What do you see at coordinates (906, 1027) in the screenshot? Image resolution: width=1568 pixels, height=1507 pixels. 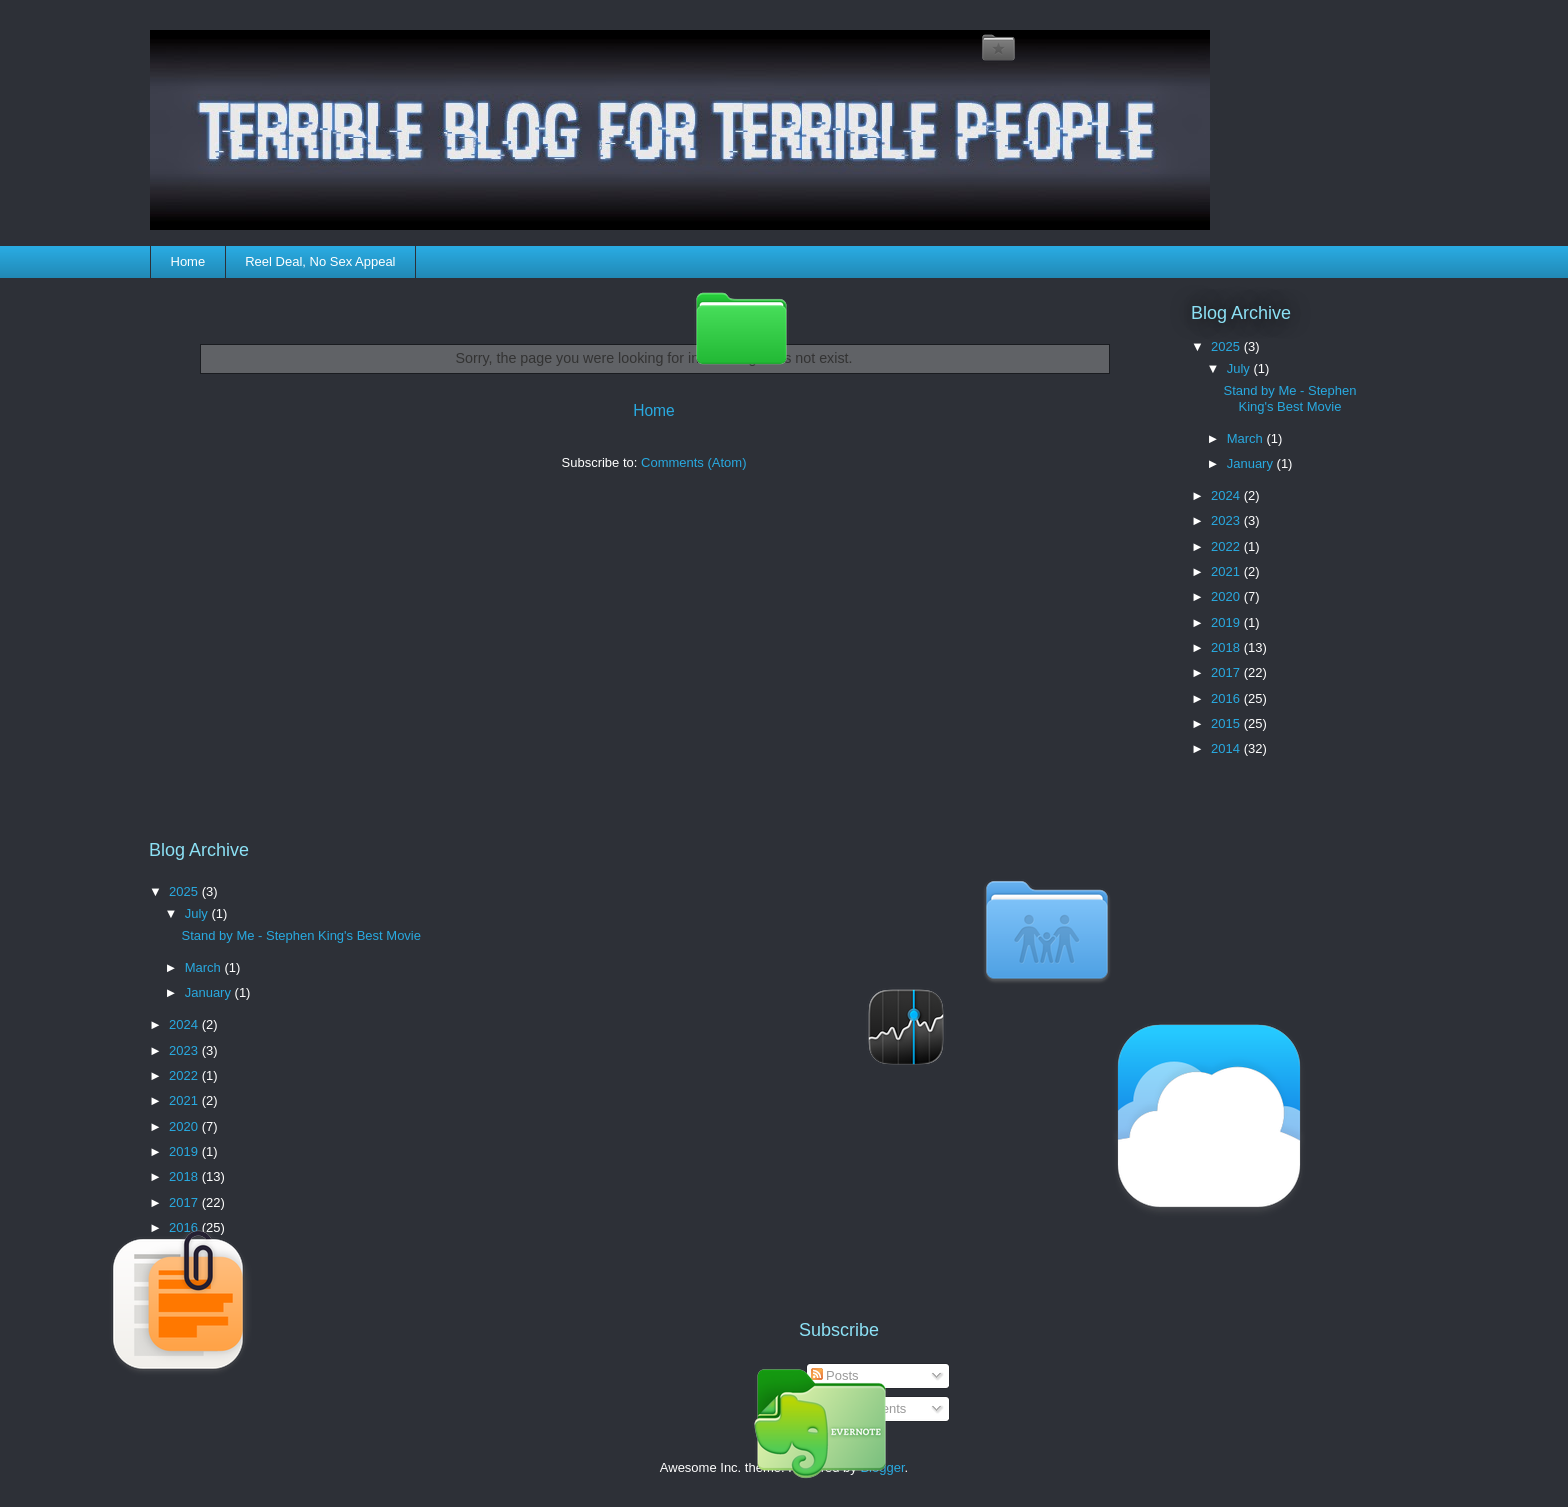 I see `open the stocks app` at bounding box center [906, 1027].